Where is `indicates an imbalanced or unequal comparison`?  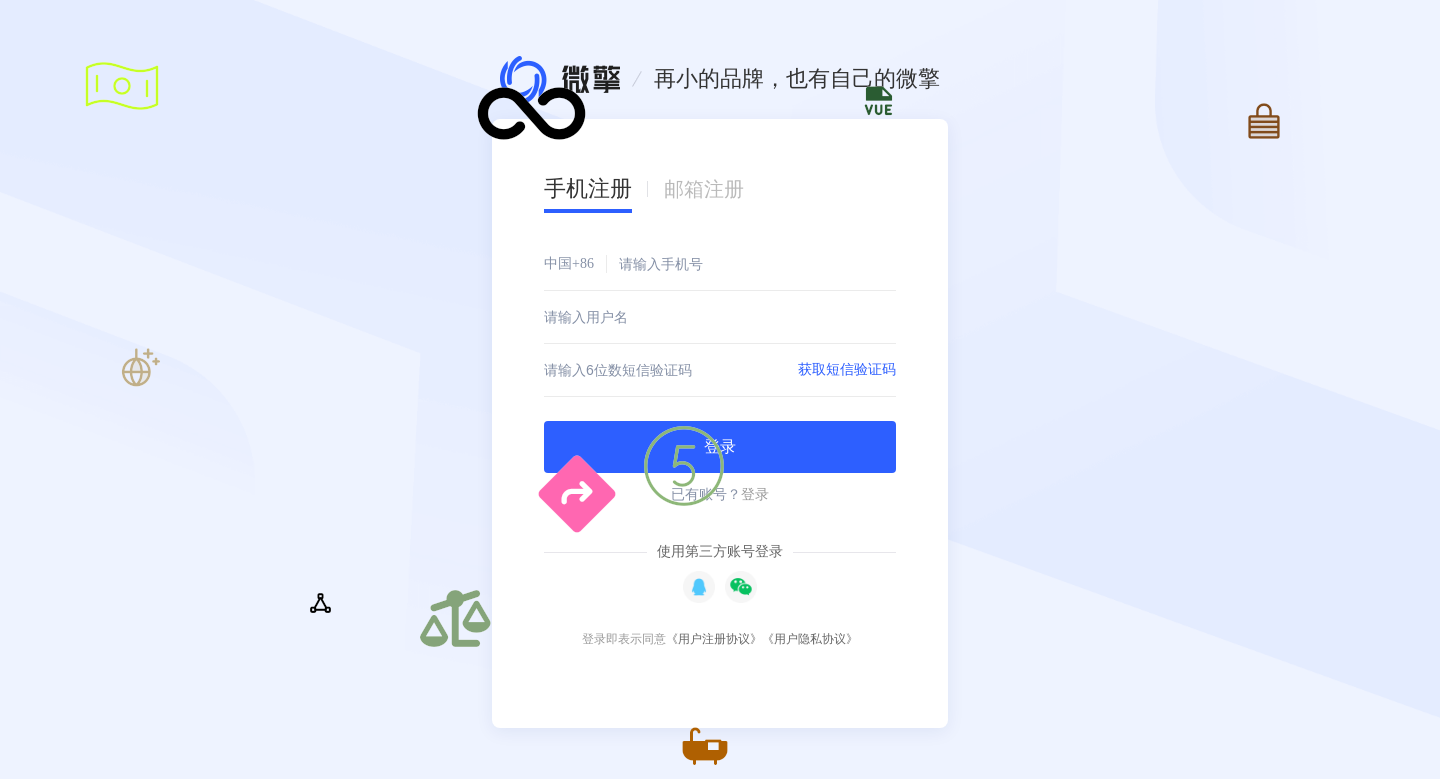 indicates an imbalanced or unequal comparison is located at coordinates (455, 618).